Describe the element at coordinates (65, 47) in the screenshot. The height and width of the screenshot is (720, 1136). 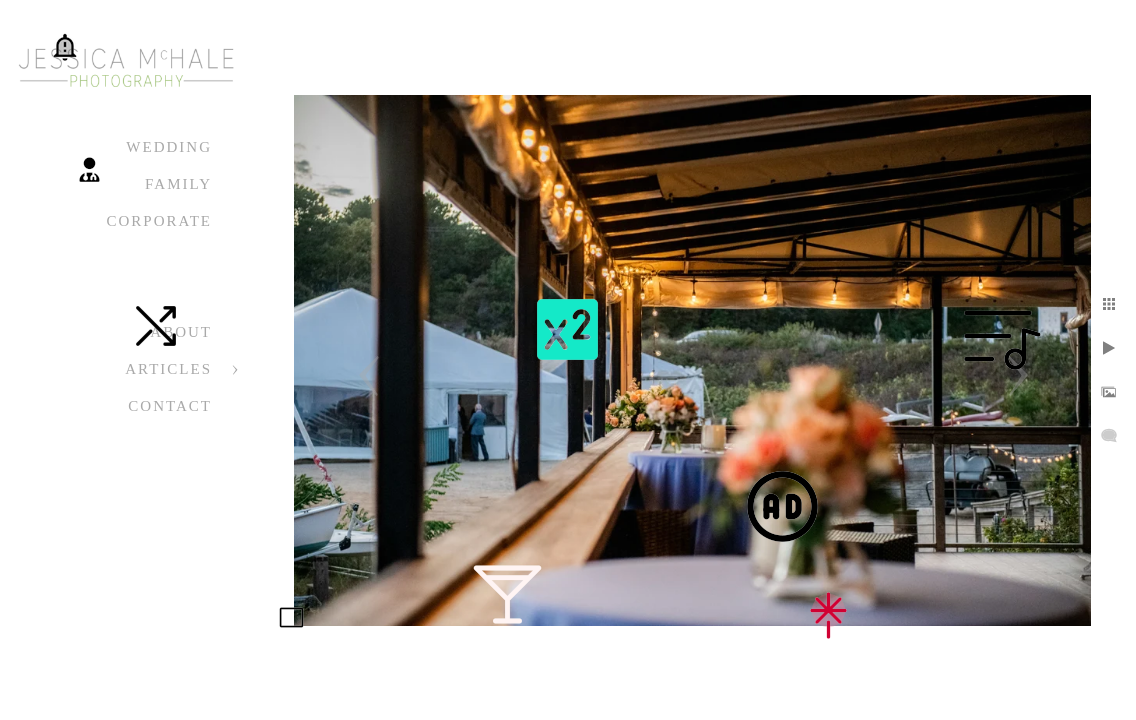
I see `important notification requiring attention` at that location.